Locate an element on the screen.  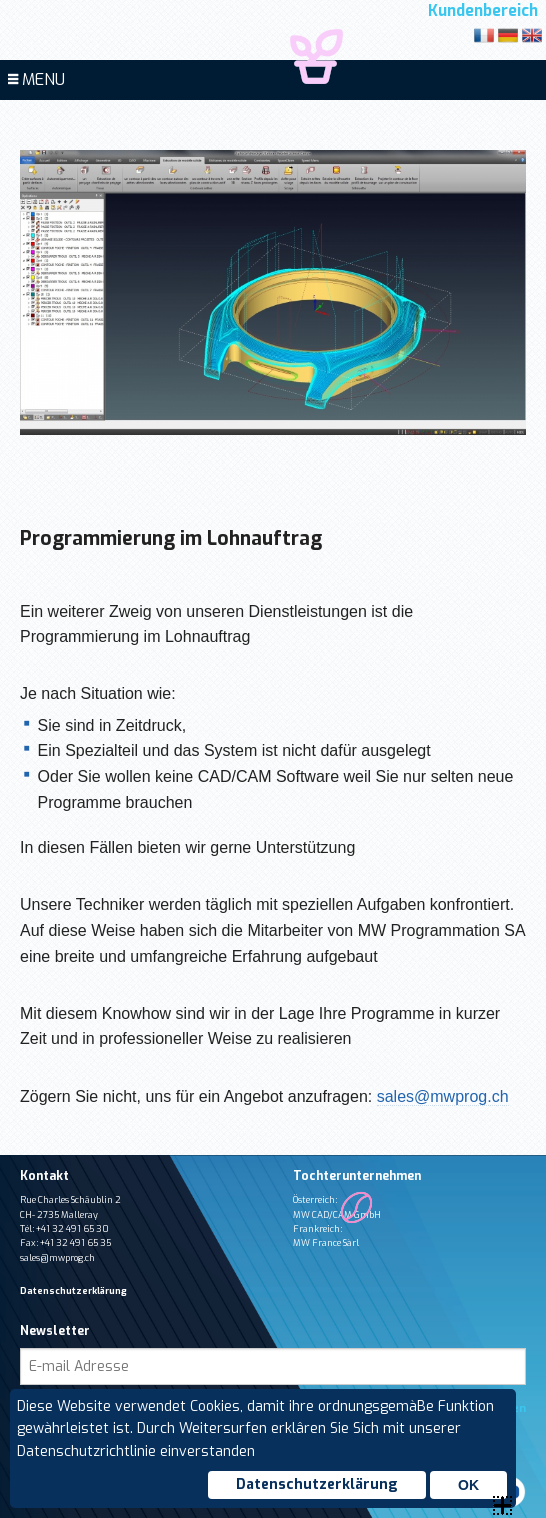
access plant care or gardening features is located at coordinates (315, 56).